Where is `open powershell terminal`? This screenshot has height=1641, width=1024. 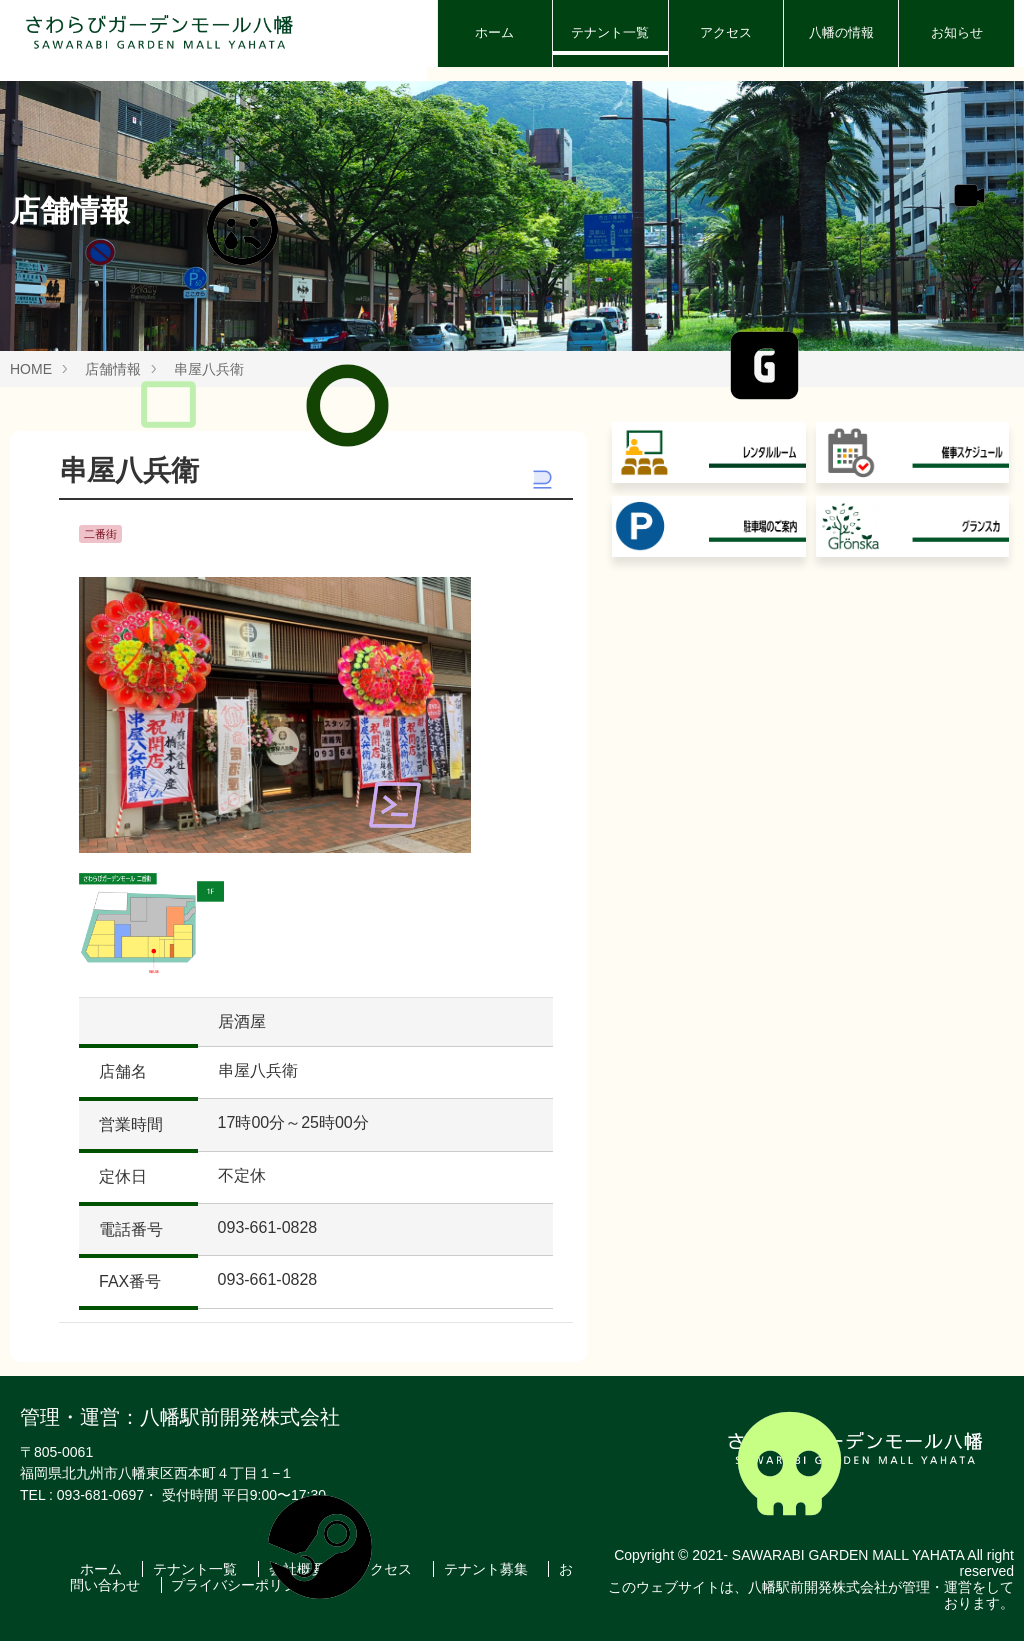 open powershell terminal is located at coordinates (395, 805).